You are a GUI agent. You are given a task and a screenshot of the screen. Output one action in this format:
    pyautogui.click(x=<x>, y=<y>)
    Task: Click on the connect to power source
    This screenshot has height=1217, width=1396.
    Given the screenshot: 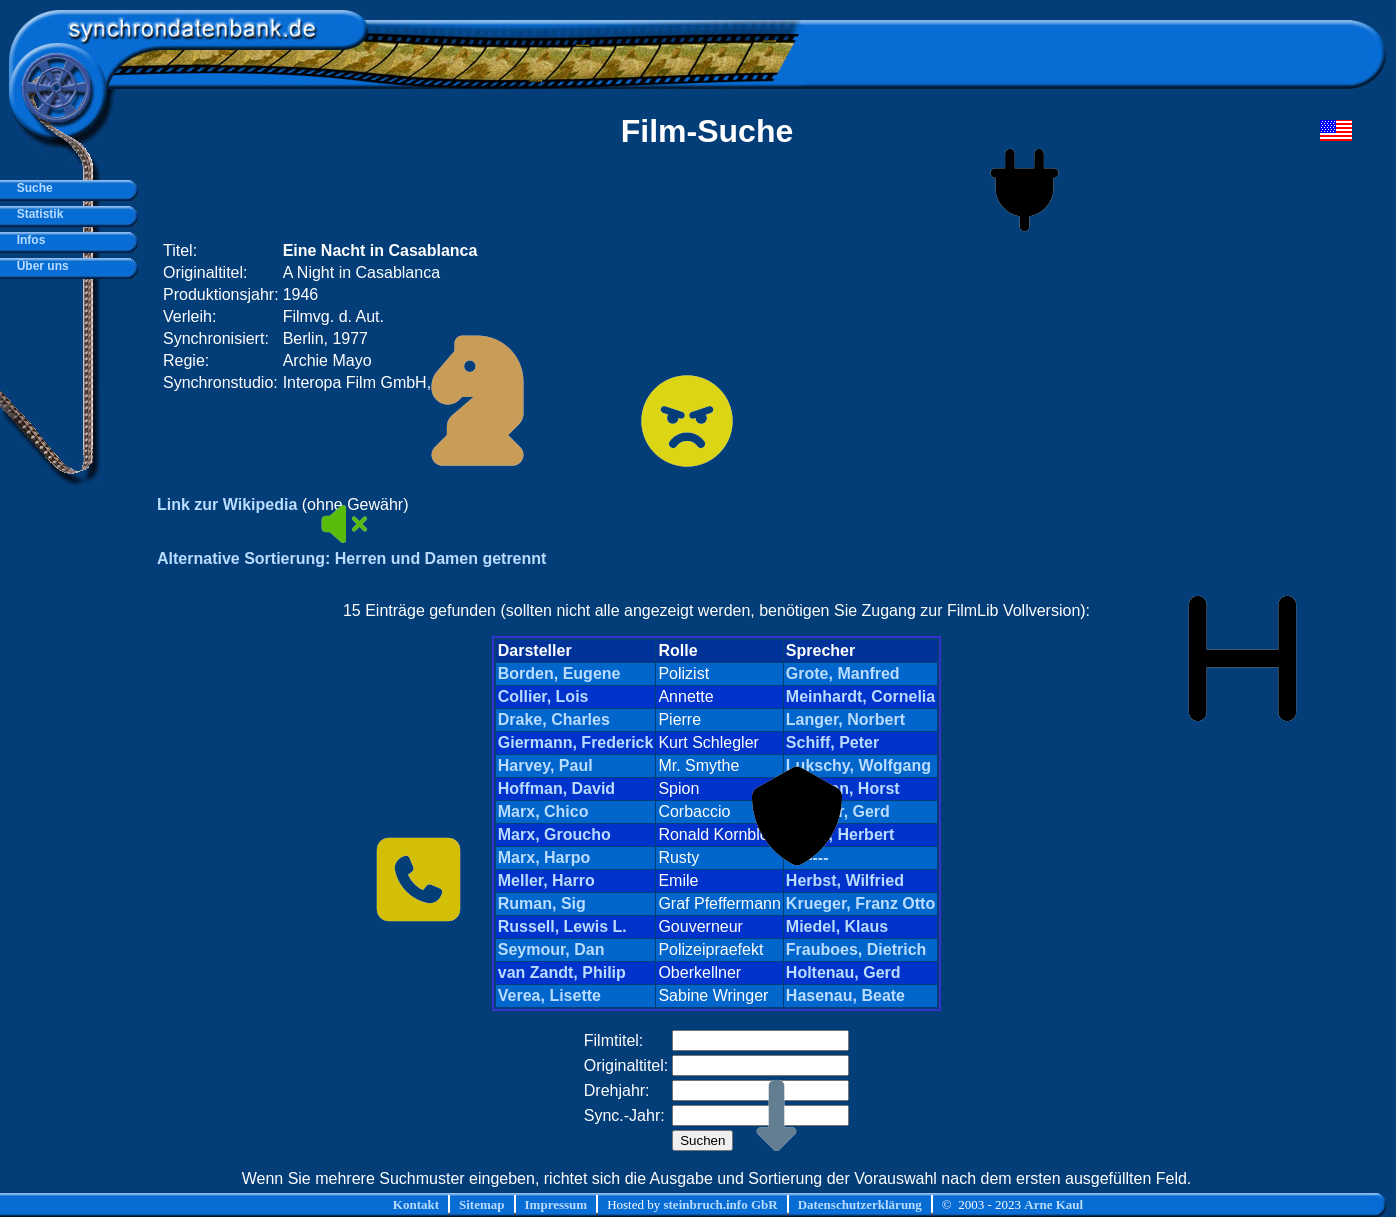 What is the action you would take?
    pyautogui.click(x=1024, y=192)
    